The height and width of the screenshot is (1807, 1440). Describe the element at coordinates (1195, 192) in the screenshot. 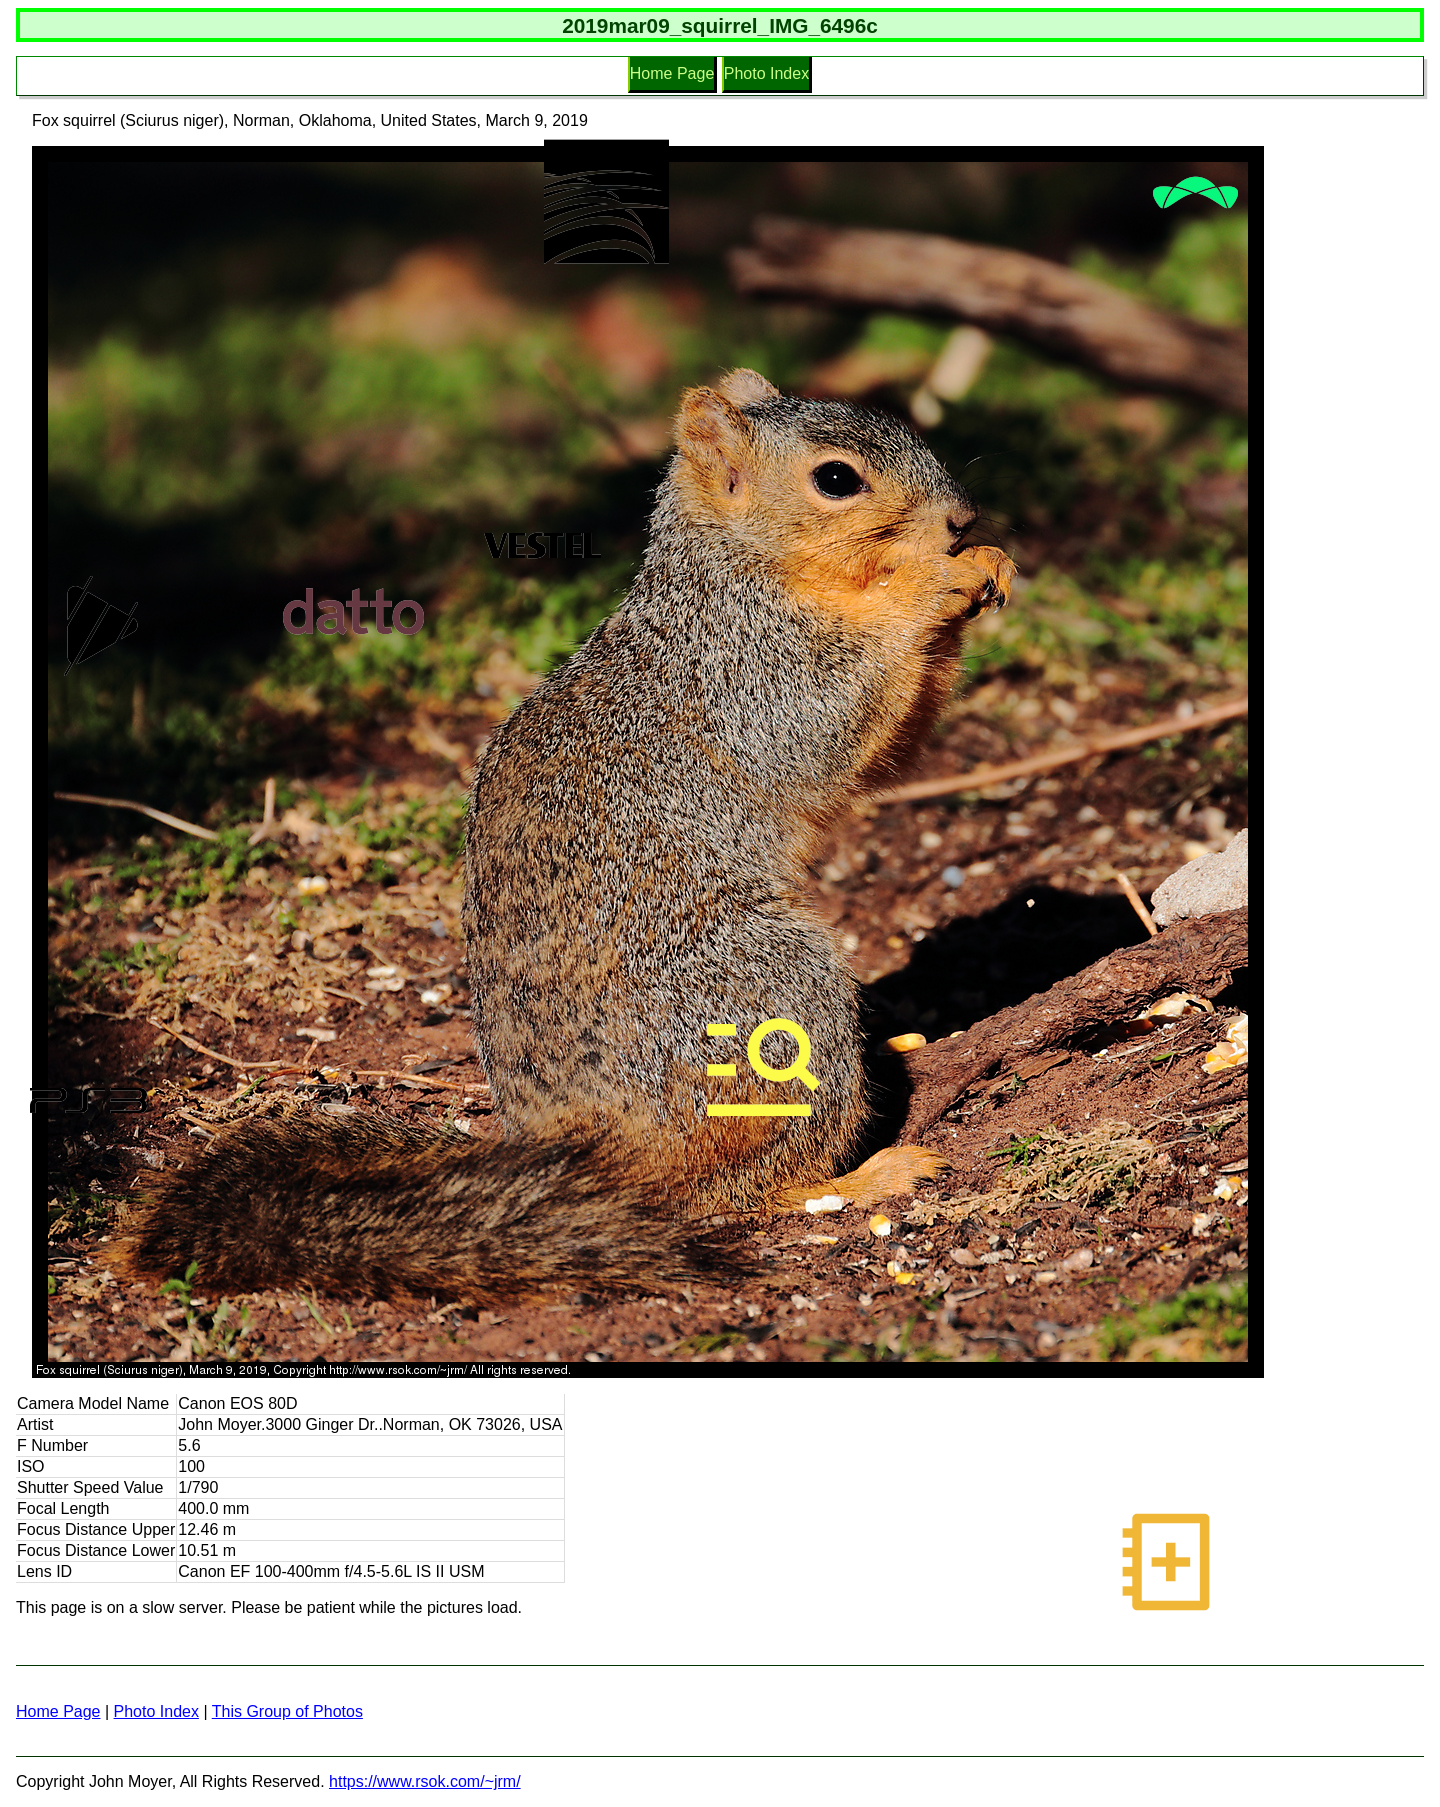

I see `topcoder logo - link to competitive programming platform` at that location.